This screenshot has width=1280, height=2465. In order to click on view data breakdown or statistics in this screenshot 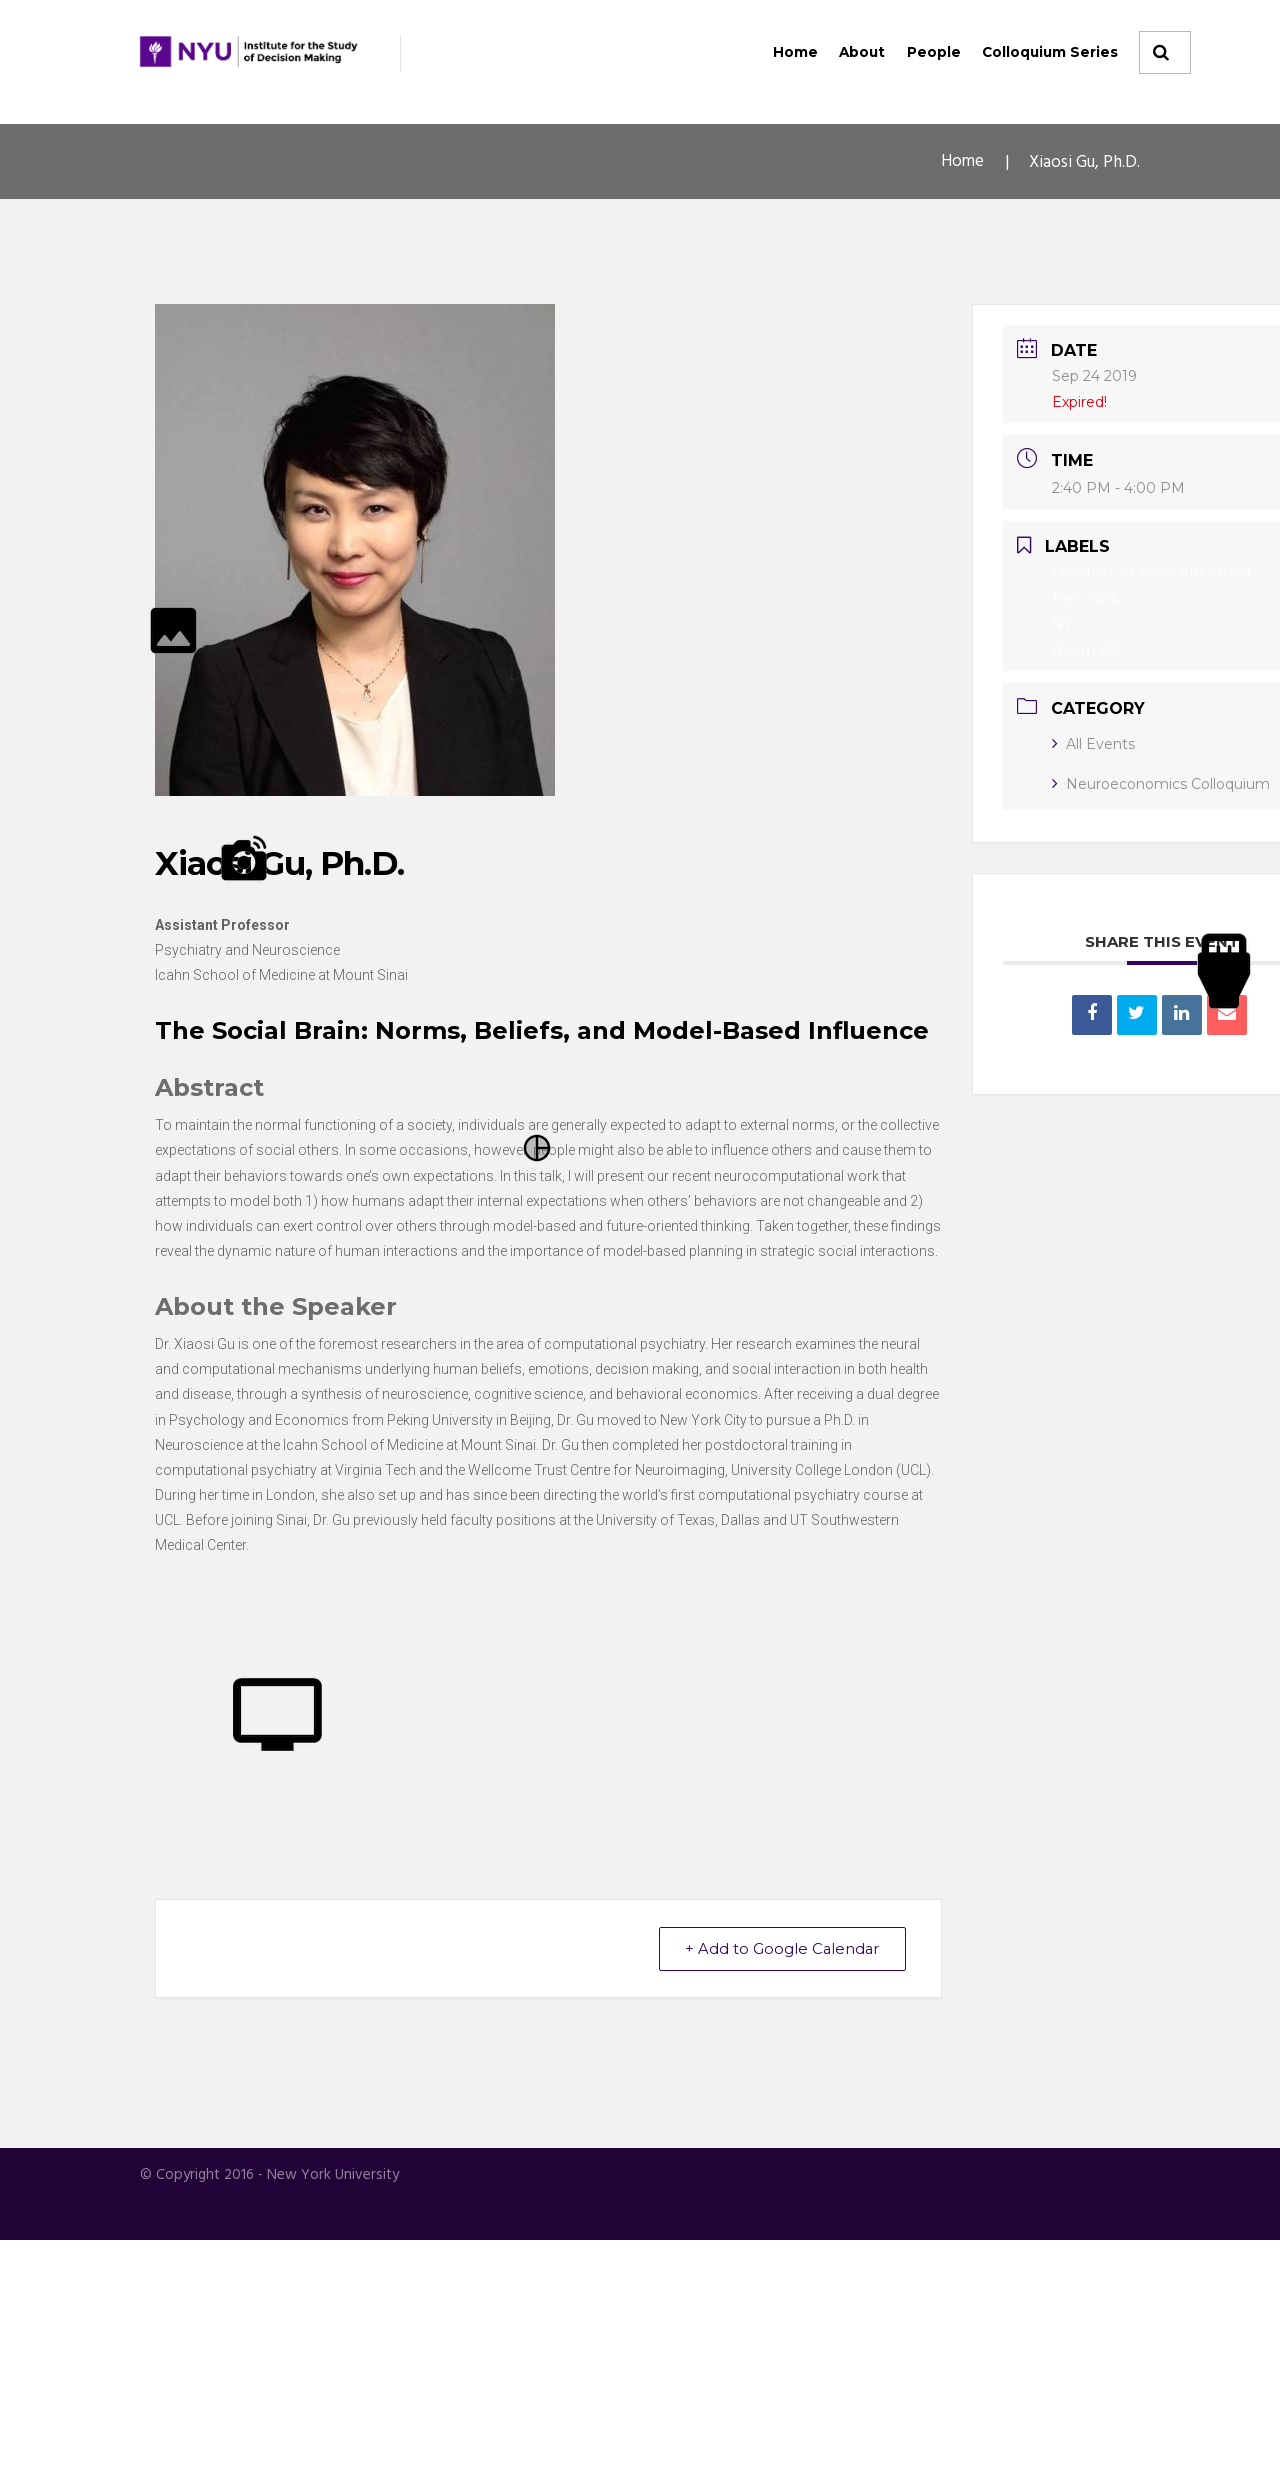, I will do `click(537, 1148)`.